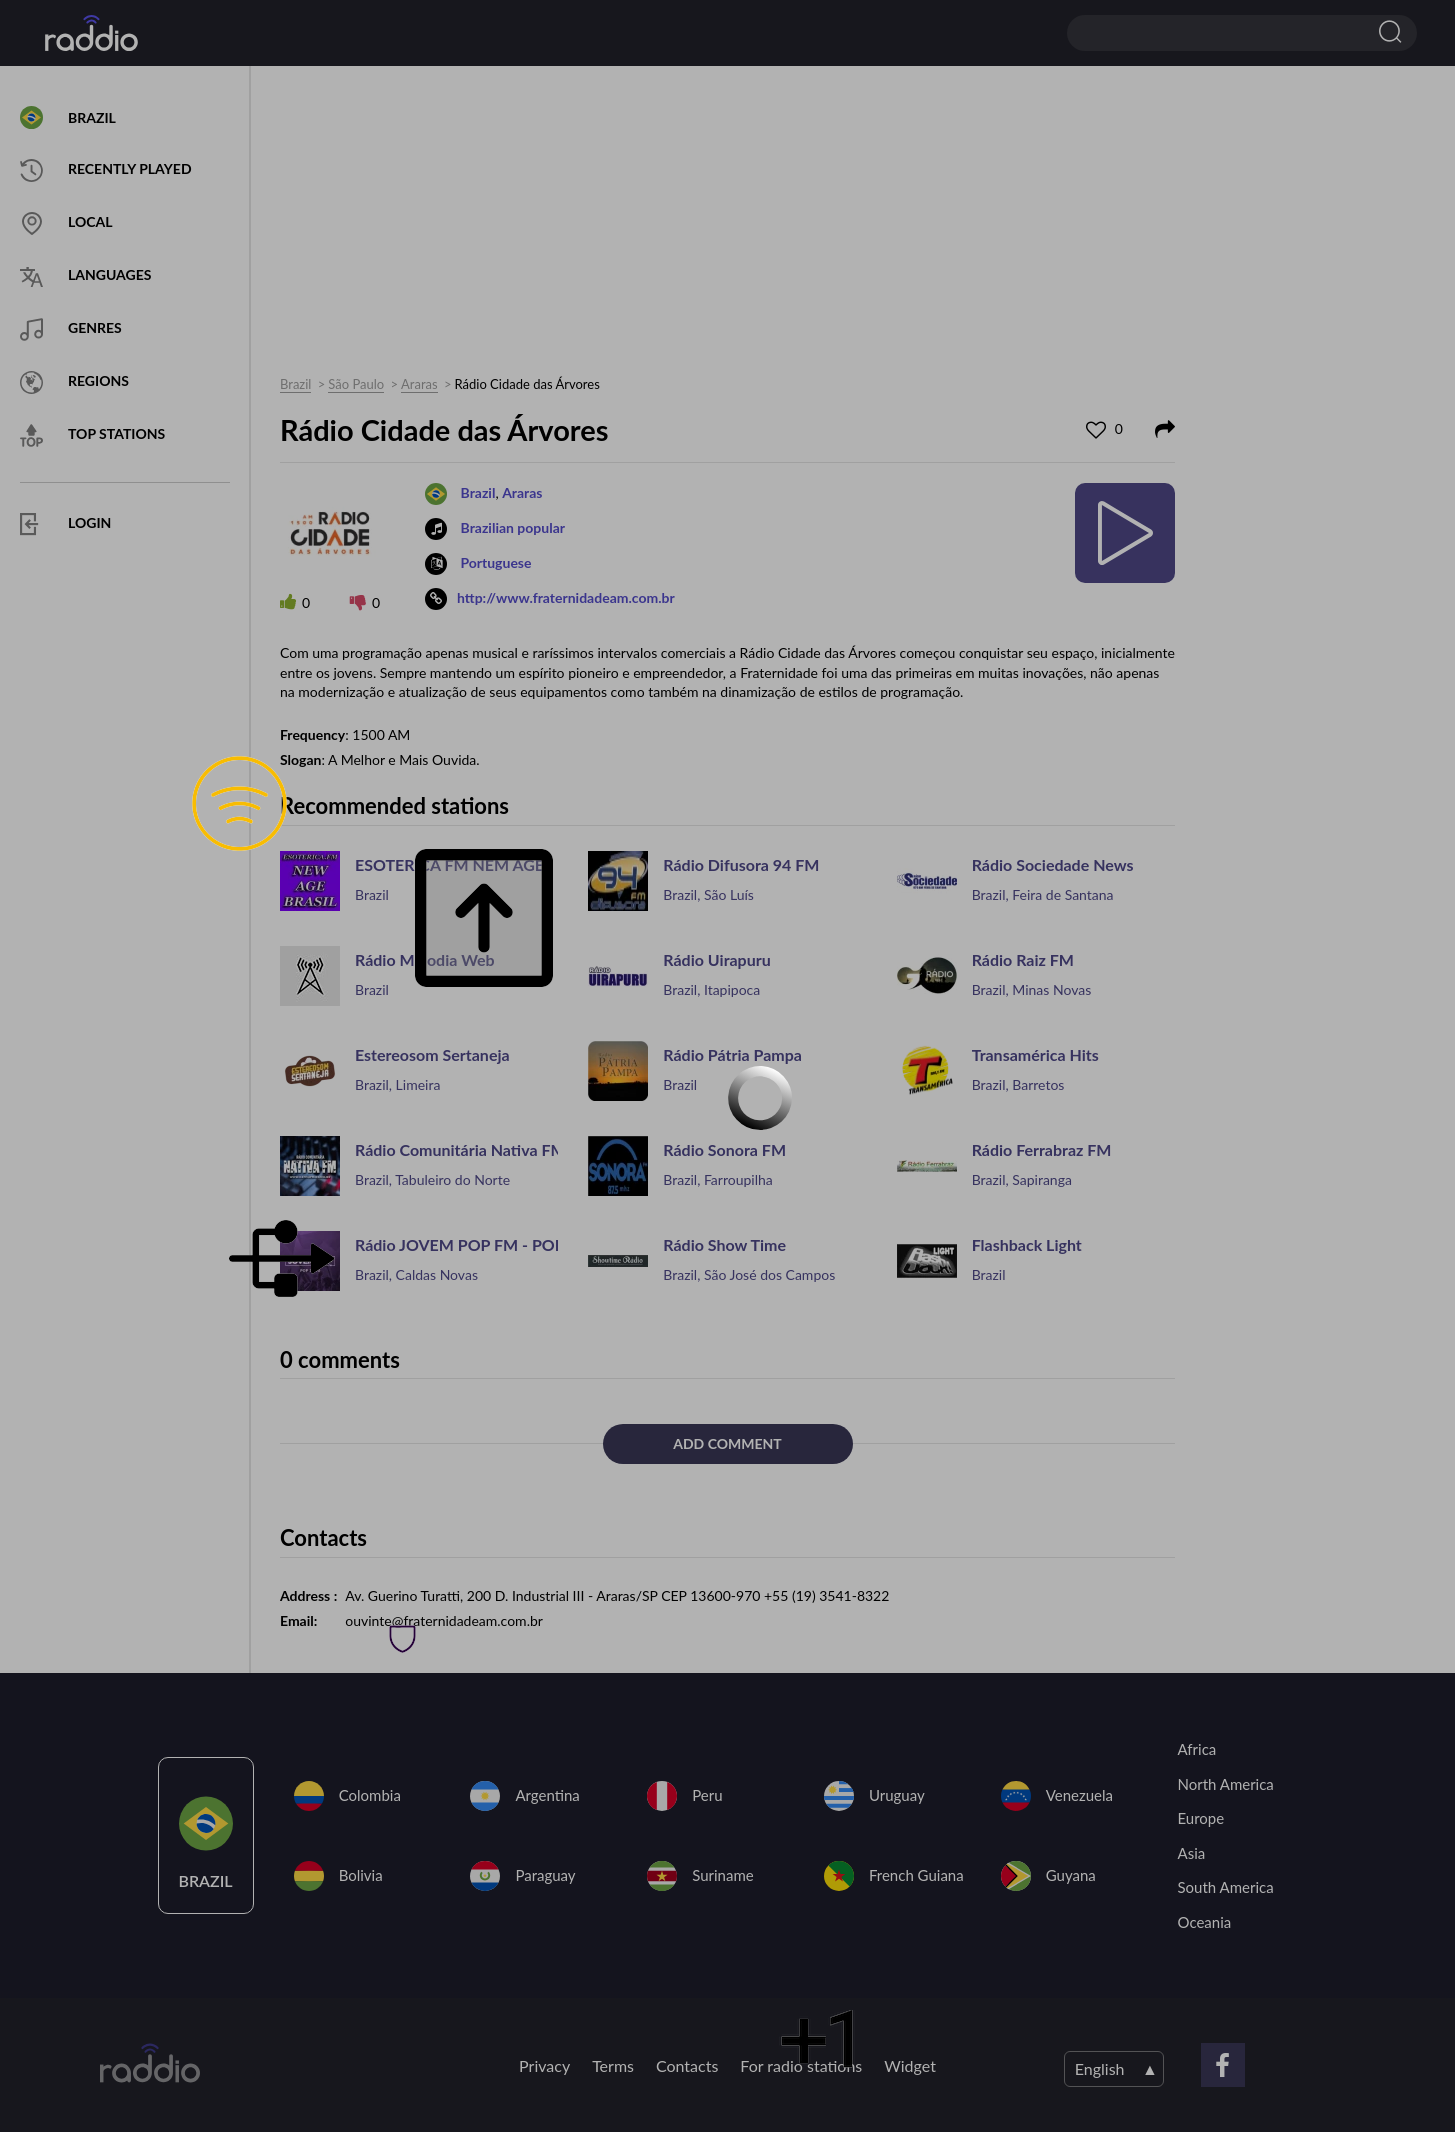 This screenshot has width=1455, height=2132. I want to click on increase exposure by one stop, so click(817, 2041).